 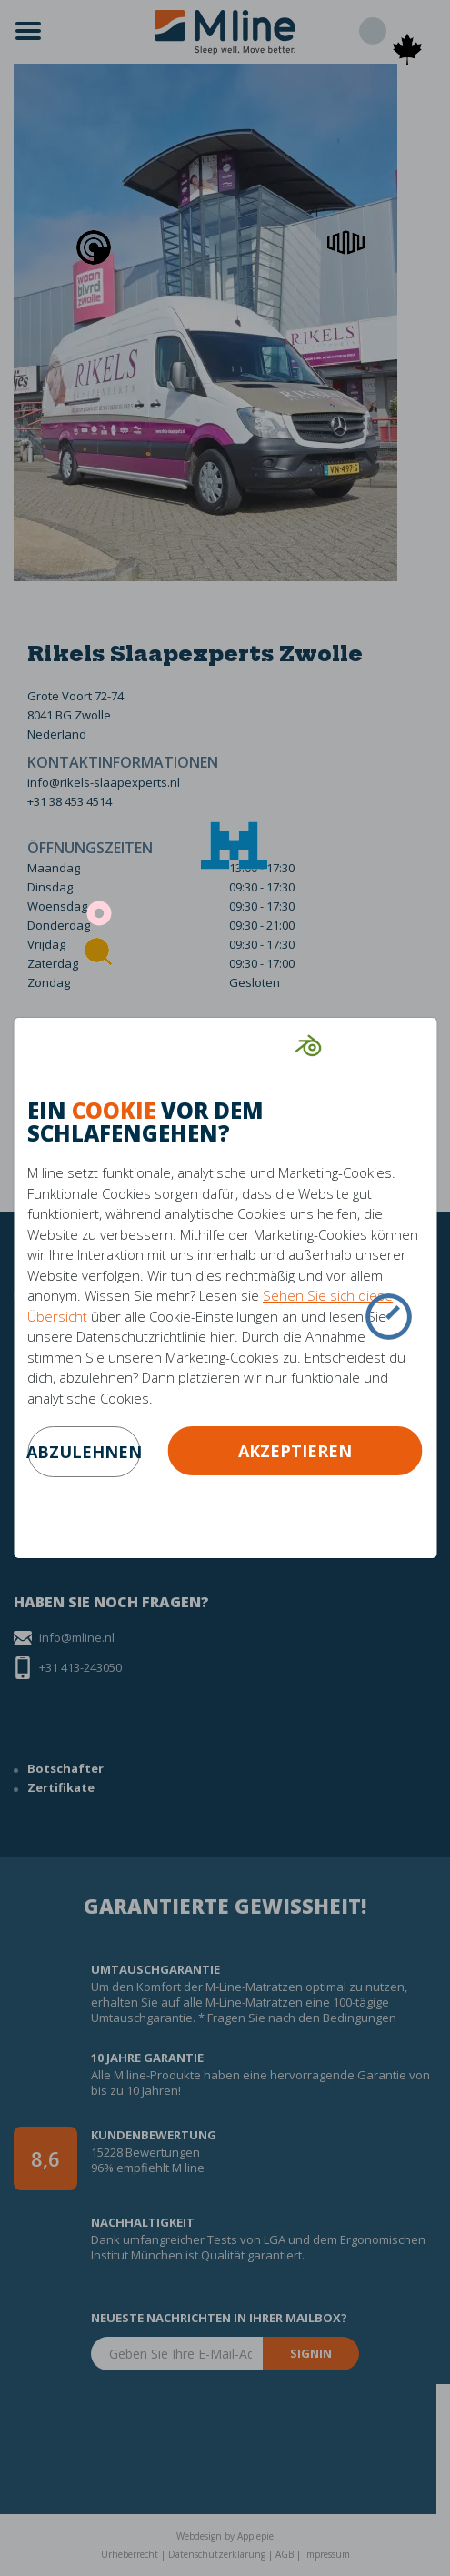 What do you see at coordinates (99, 913) in the screenshot?
I see `a selected radio button option` at bounding box center [99, 913].